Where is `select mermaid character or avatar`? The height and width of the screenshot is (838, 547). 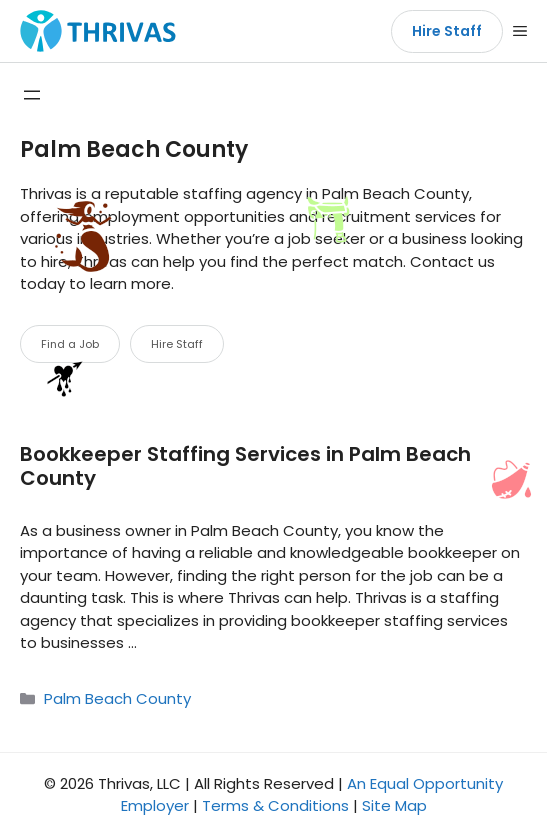
select mermaid character or avatar is located at coordinates (86, 236).